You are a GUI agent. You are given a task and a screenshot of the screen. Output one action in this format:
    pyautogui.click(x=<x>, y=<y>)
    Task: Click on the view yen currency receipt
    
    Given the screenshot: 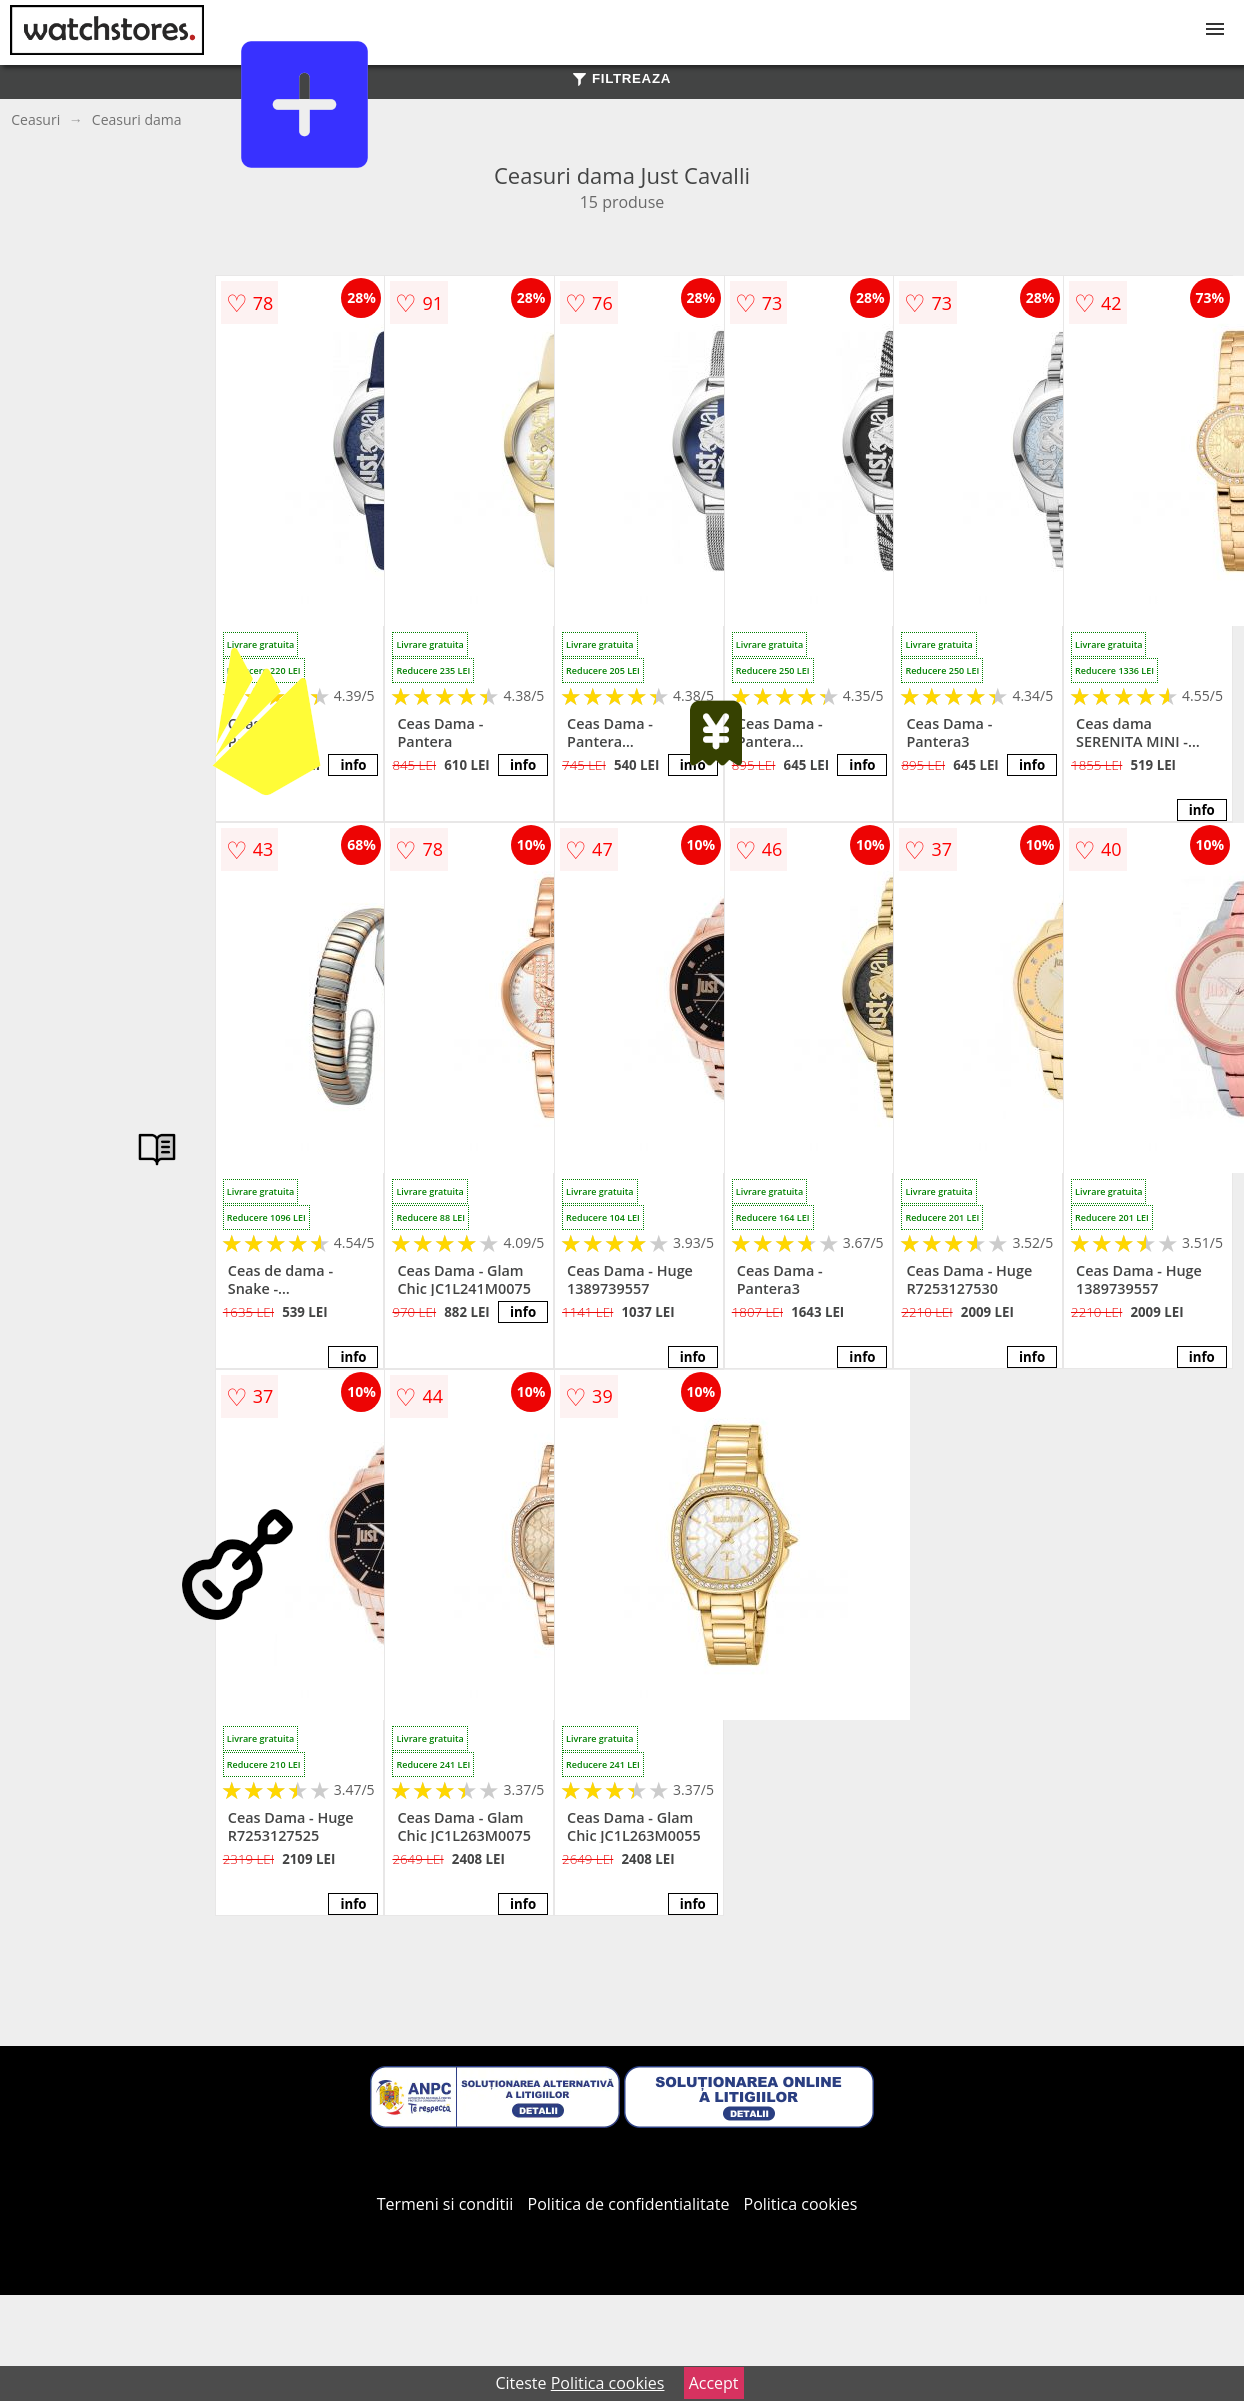 What is the action you would take?
    pyautogui.click(x=716, y=733)
    